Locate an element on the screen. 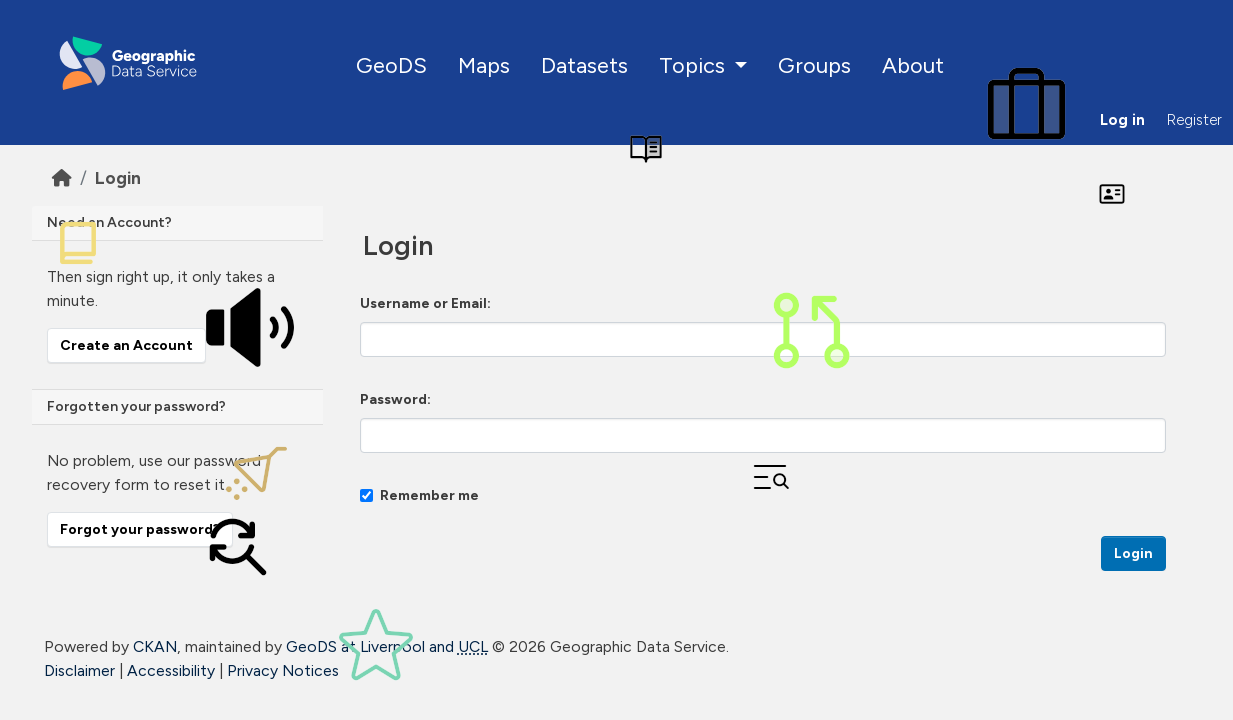  add to favorites is located at coordinates (376, 646).